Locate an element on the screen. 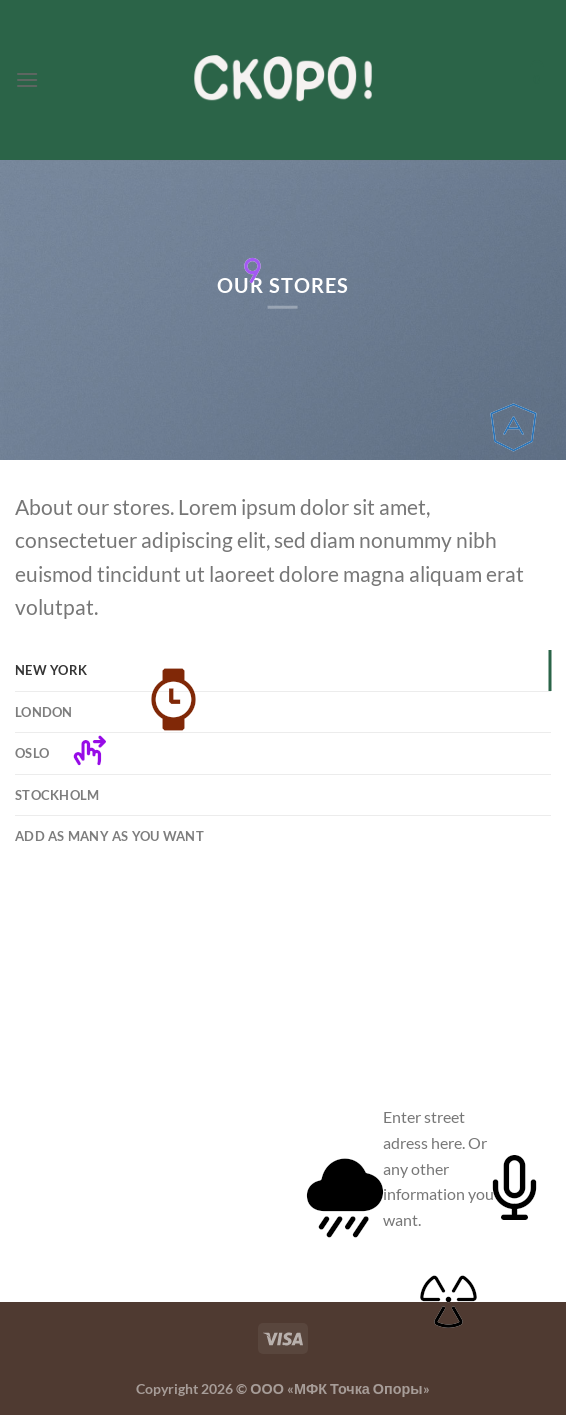 The image size is (566, 1415). tap to use voice input is located at coordinates (514, 1187).